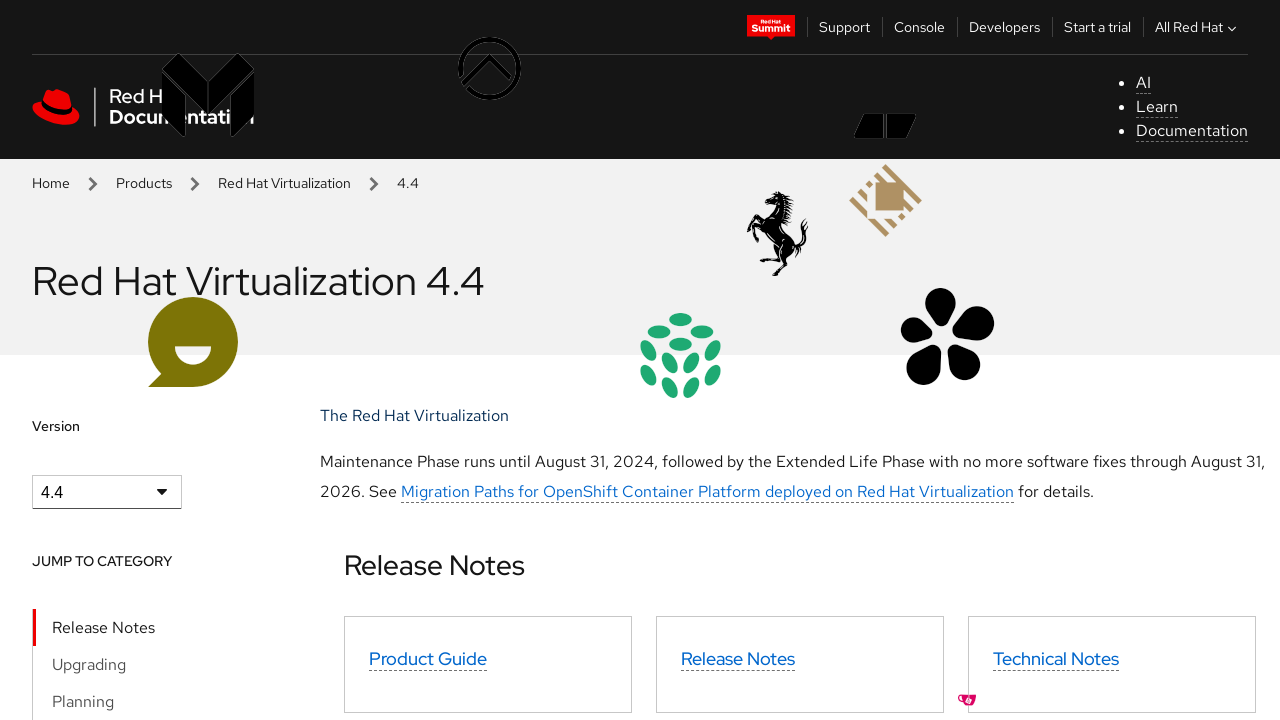  Describe the element at coordinates (680, 355) in the screenshot. I see `open pulumi infrastructure as code dashboard` at that location.